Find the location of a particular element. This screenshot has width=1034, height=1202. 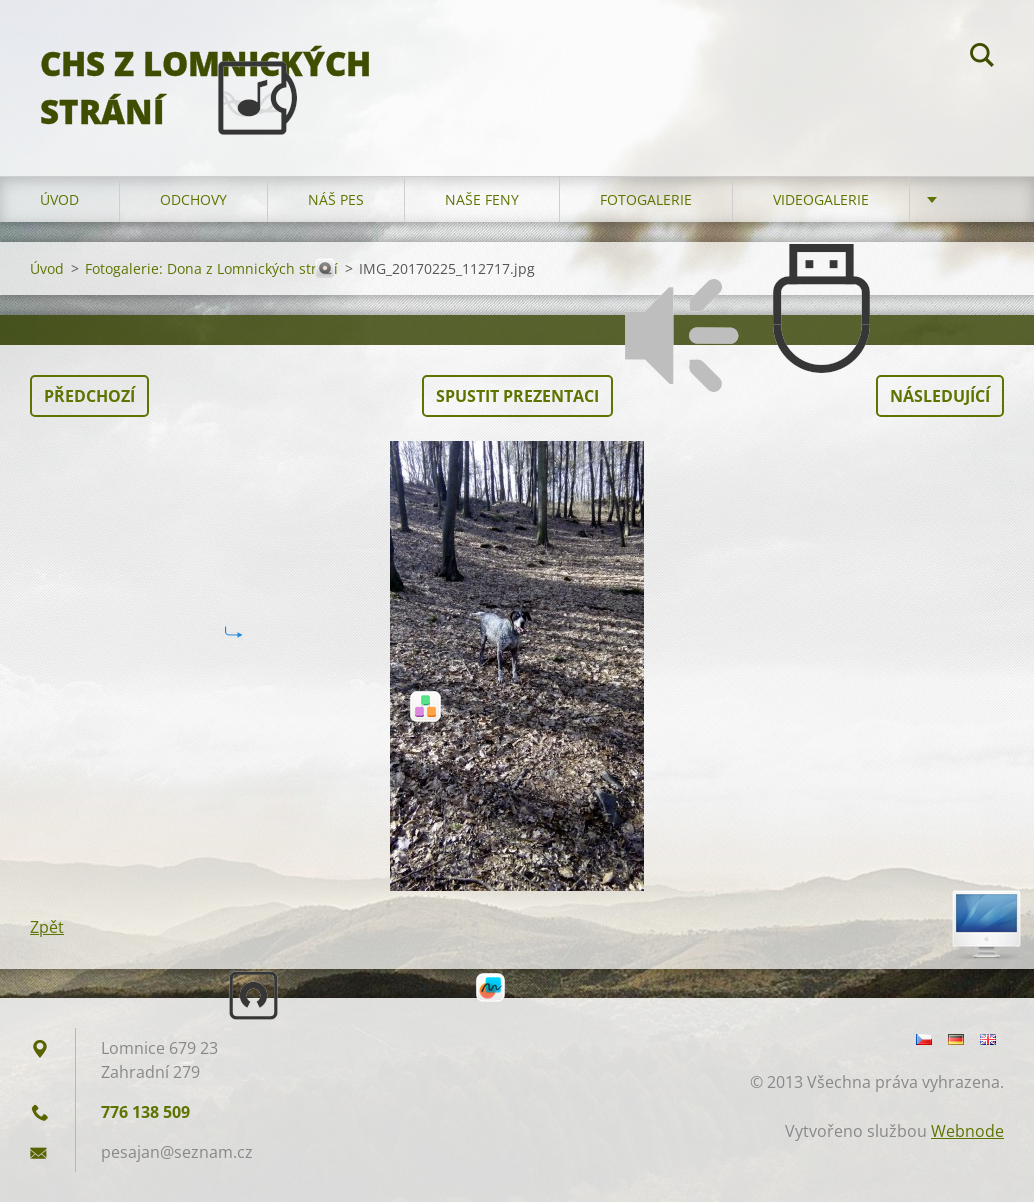

open déjà dup backup utility is located at coordinates (253, 995).